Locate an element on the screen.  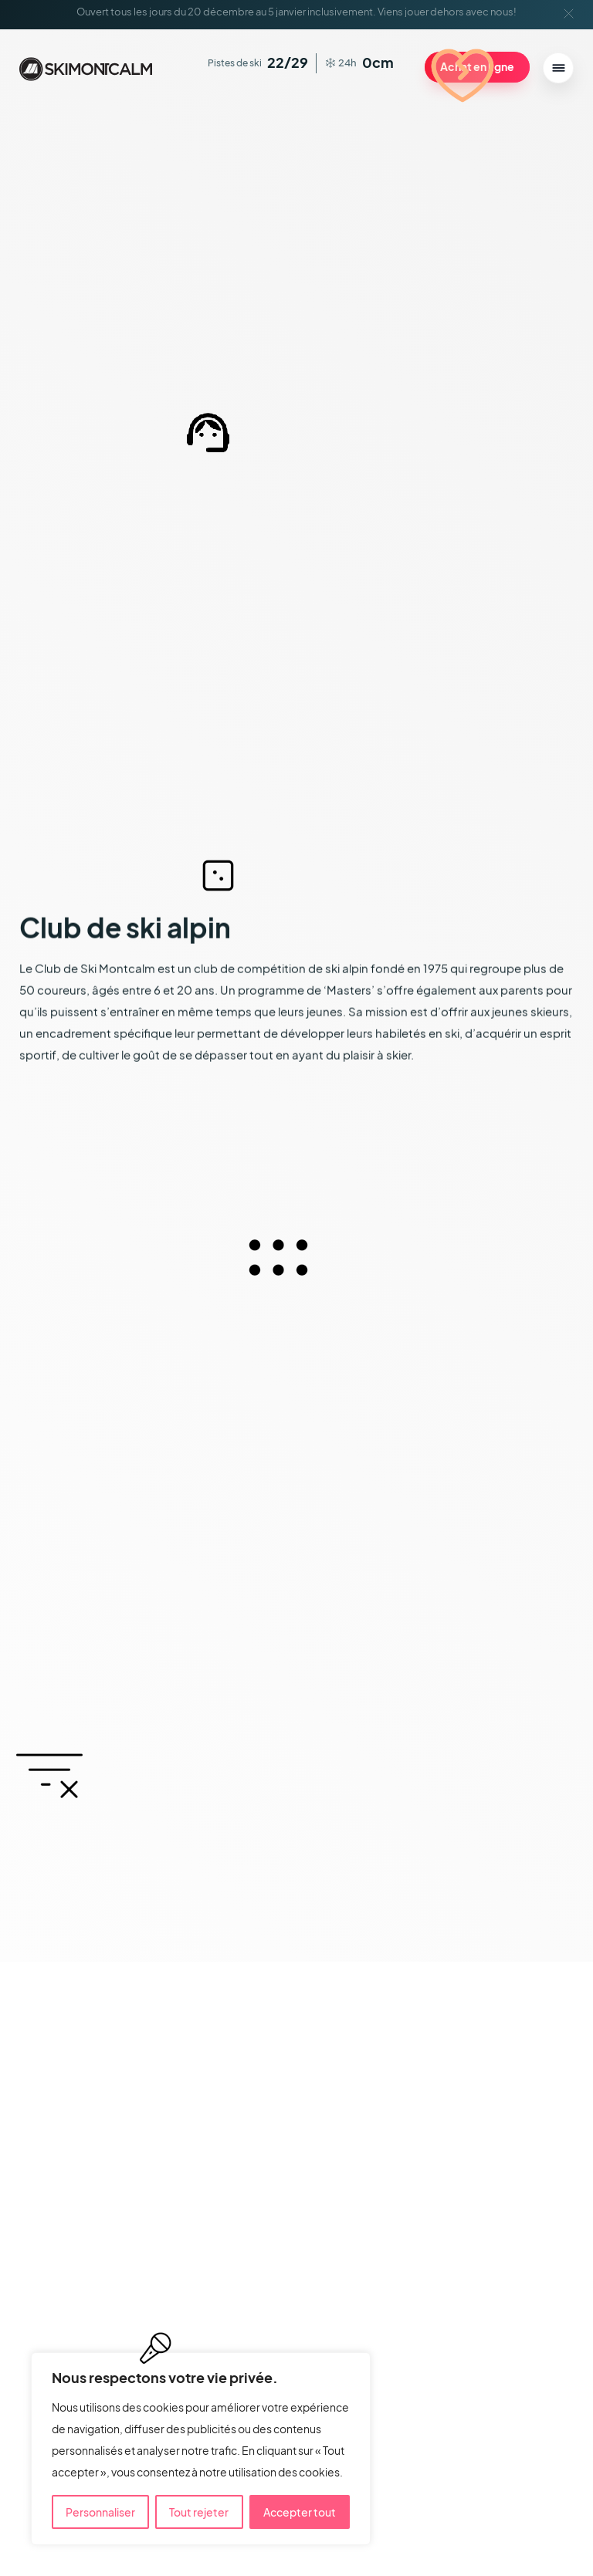
drag to reorder or rearrange items is located at coordinates (278, 1257).